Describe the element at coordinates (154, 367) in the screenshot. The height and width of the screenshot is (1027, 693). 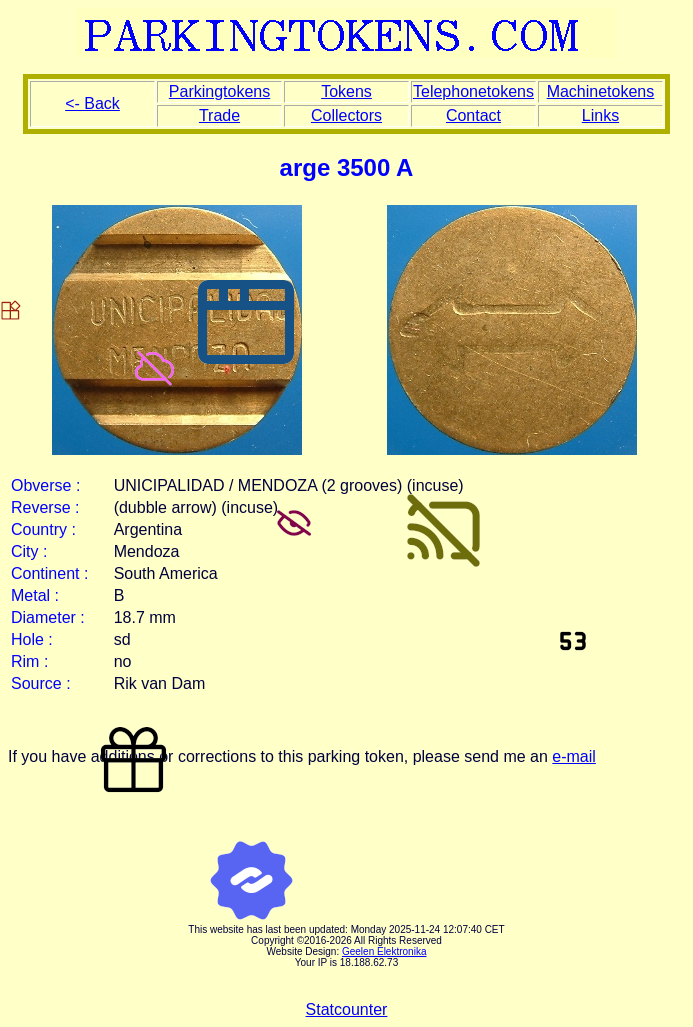
I see `indicates cloud sync is unavailable` at that location.